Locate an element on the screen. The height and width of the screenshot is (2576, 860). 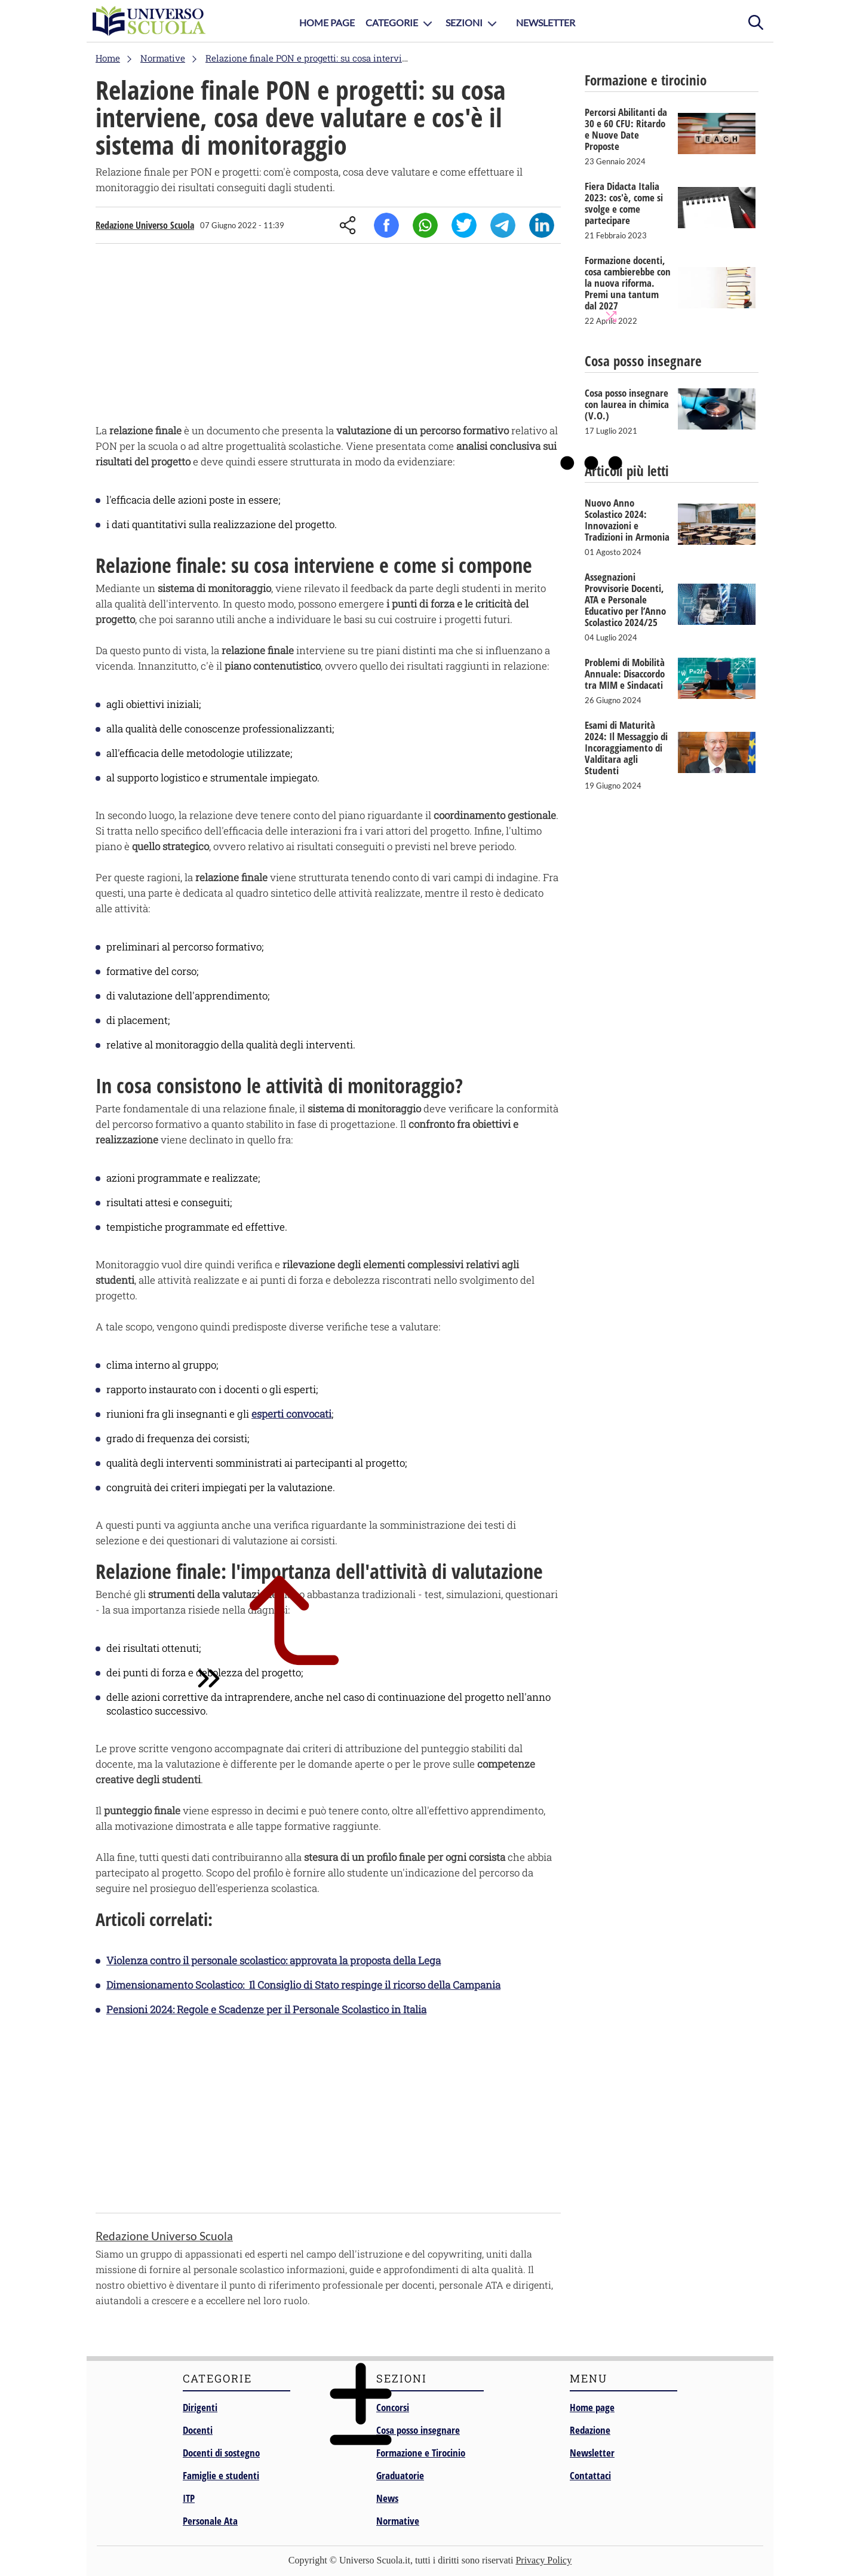
skip forward or advance to next item is located at coordinates (208, 1678).